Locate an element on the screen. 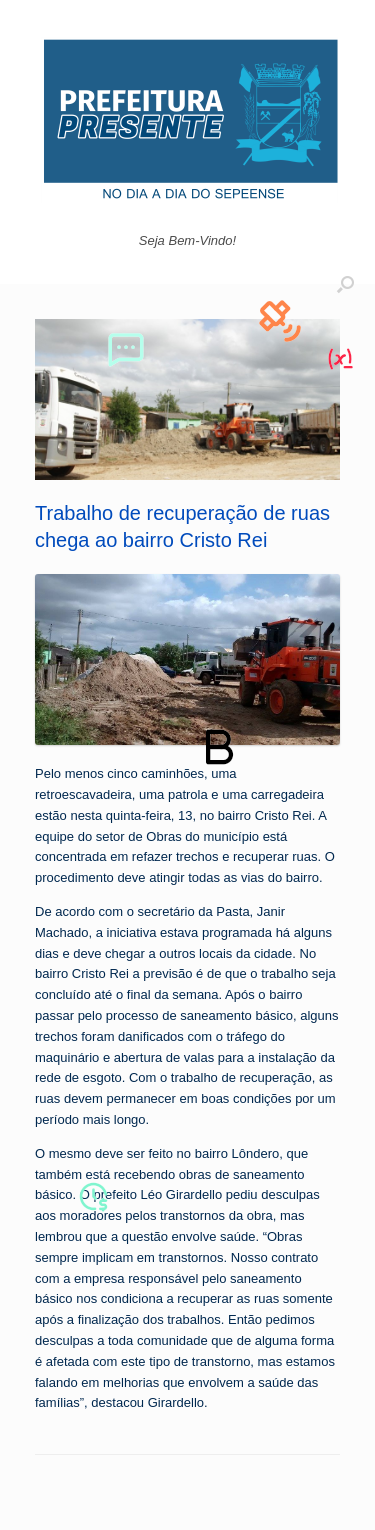  apply bold formatting to selected text is located at coordinates (219, 747).